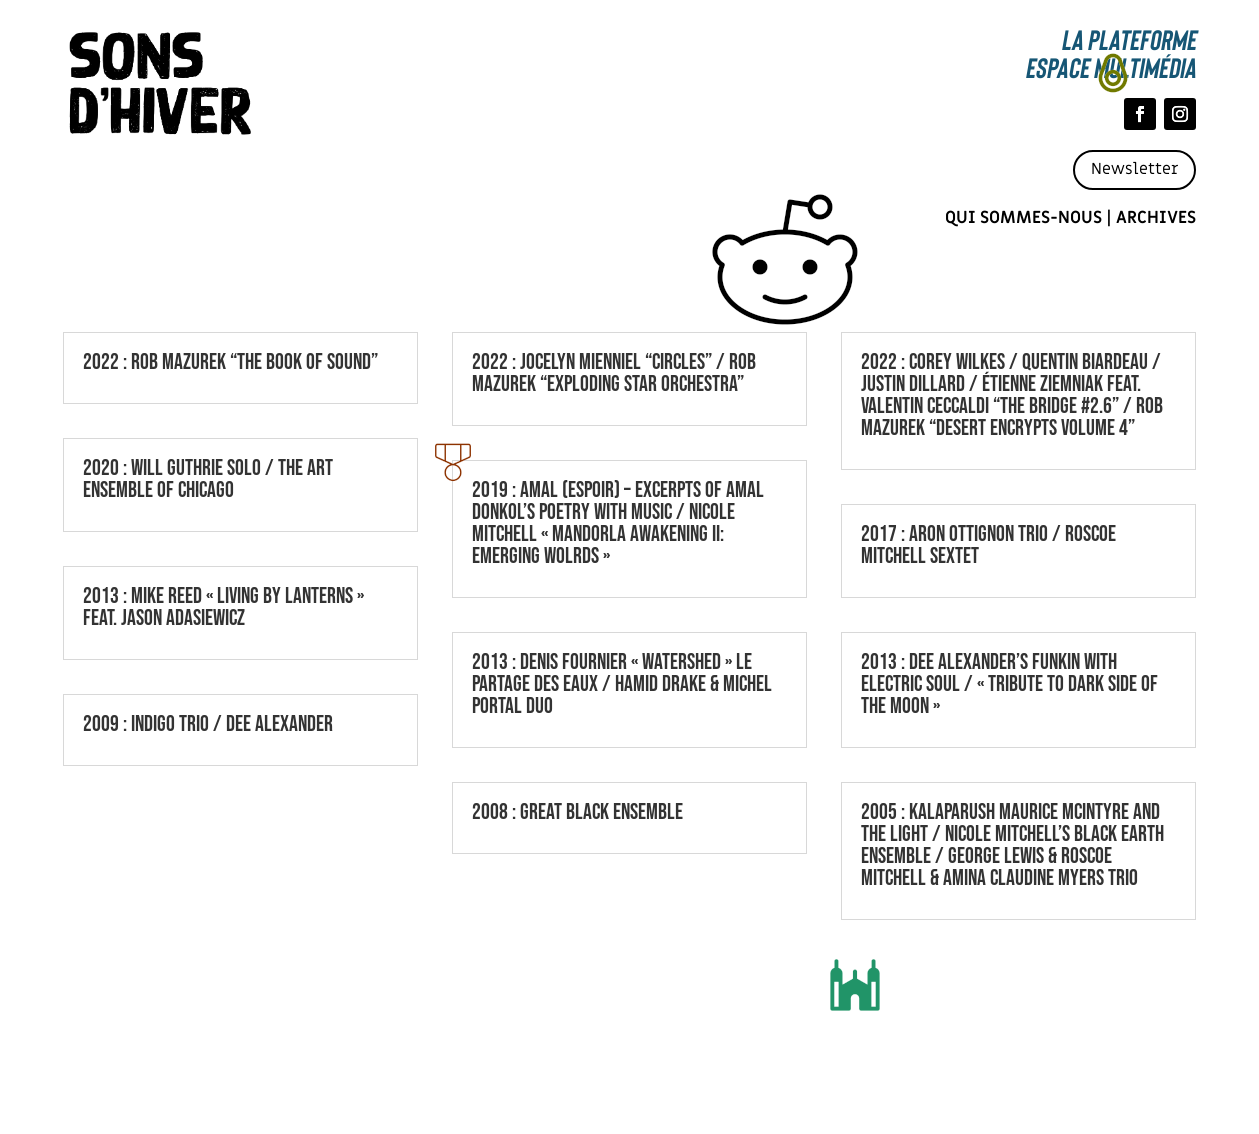 This screenshot has height=1134, width=1259. Describe the element at coordinates (1113, 73) in the screenshot. I see `browse healthy food or recipe options` at that location.